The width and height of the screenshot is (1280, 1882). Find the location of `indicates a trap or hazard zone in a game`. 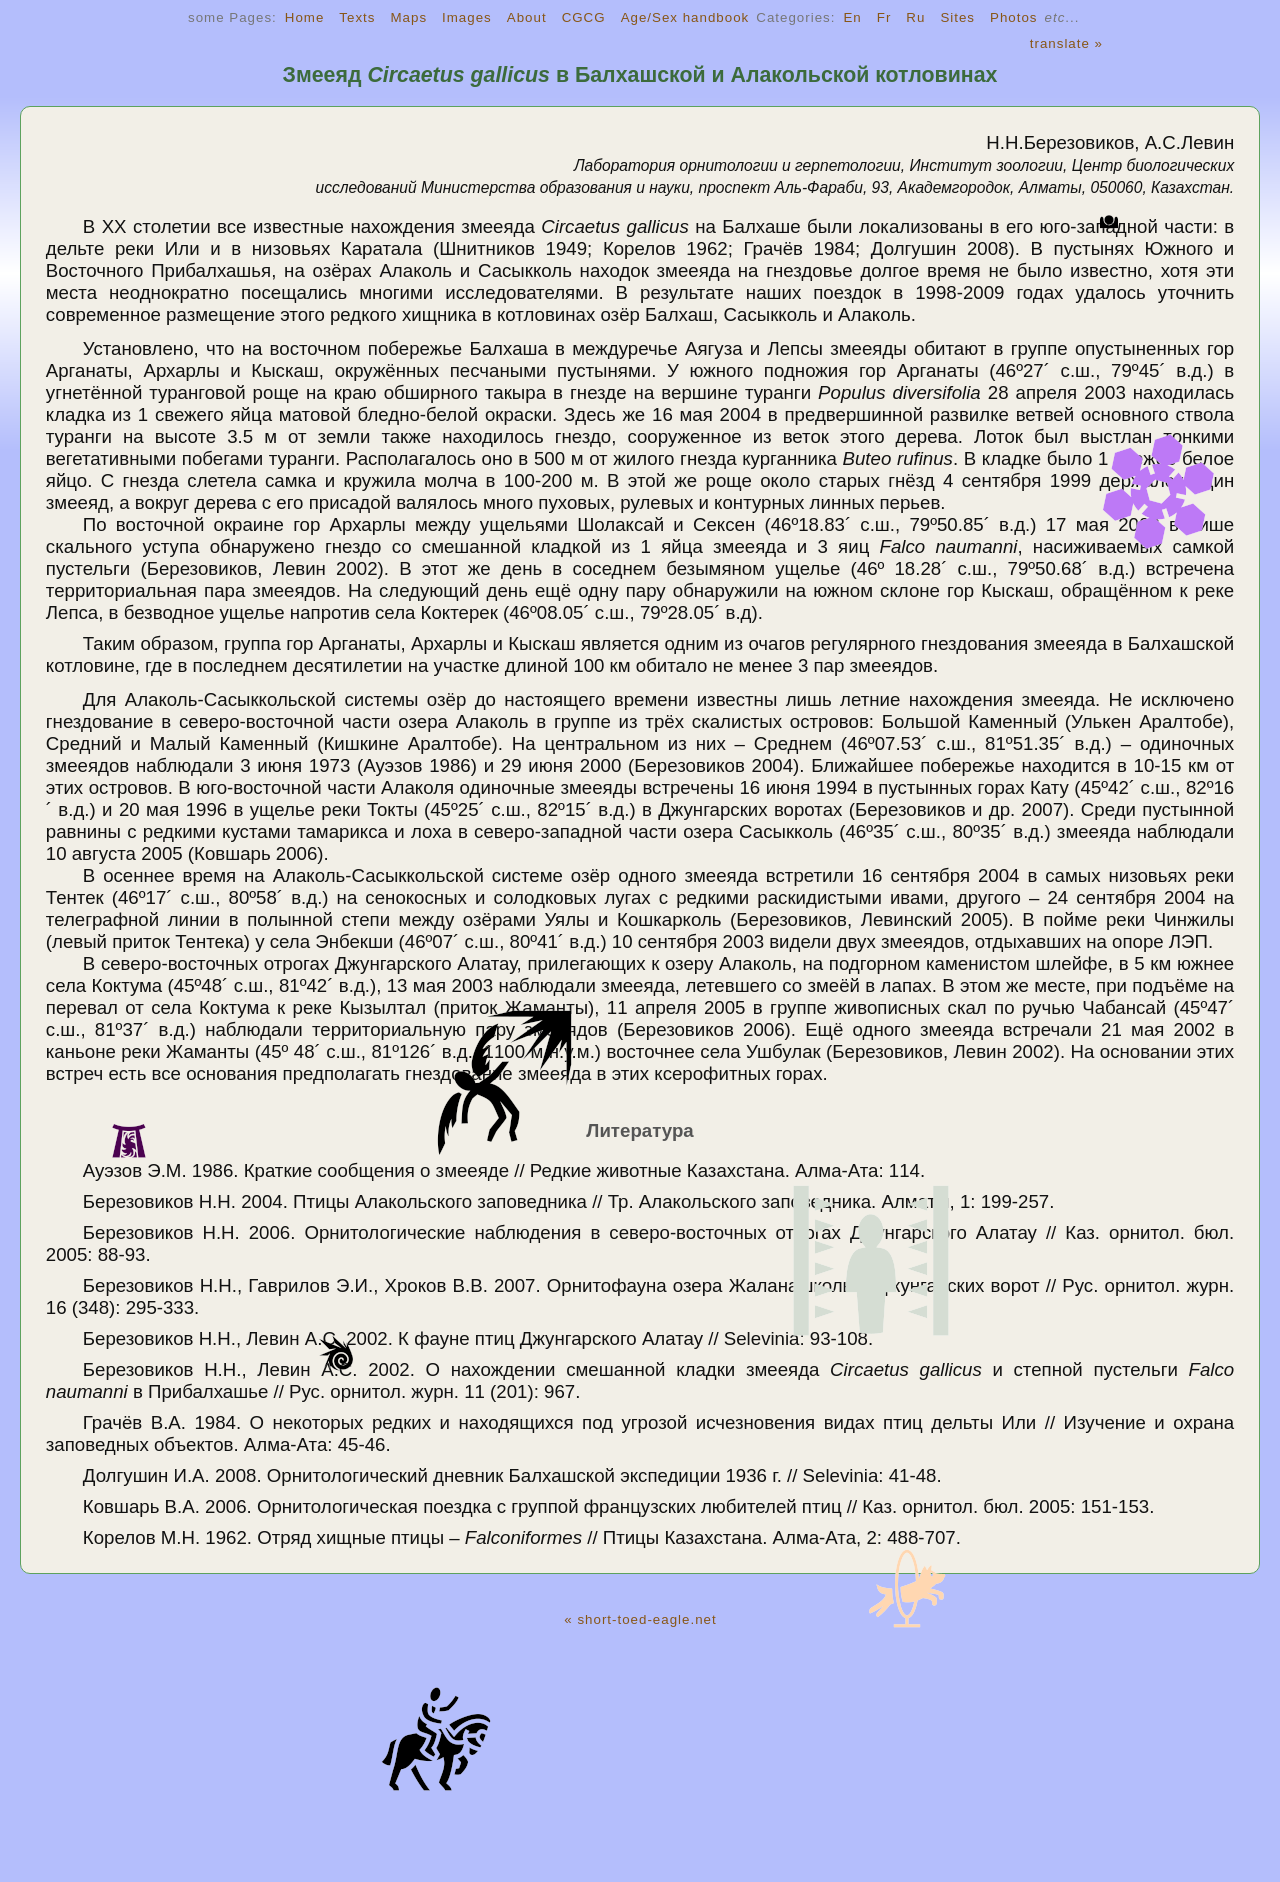

indicates a trap or hazard zone in a game is located at coordinates (871, 1258).